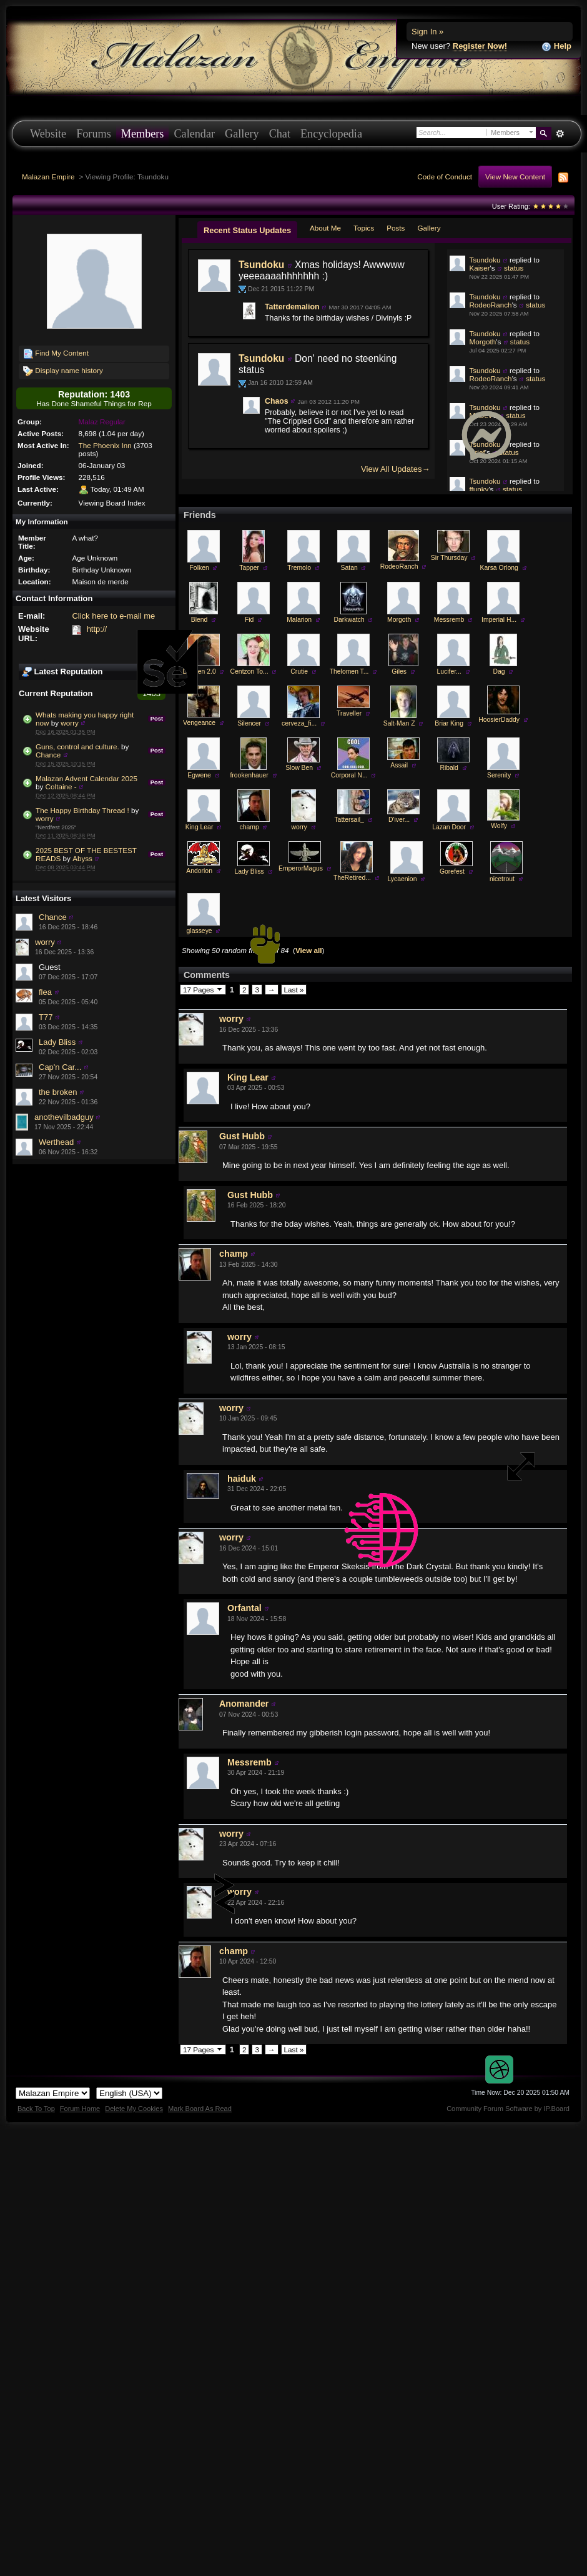 The width and height of the screenshot is (587, 2576). Describe the element at coordinates (486, 436) in the screenshot. I see `open Facebook Messenger` at that location.